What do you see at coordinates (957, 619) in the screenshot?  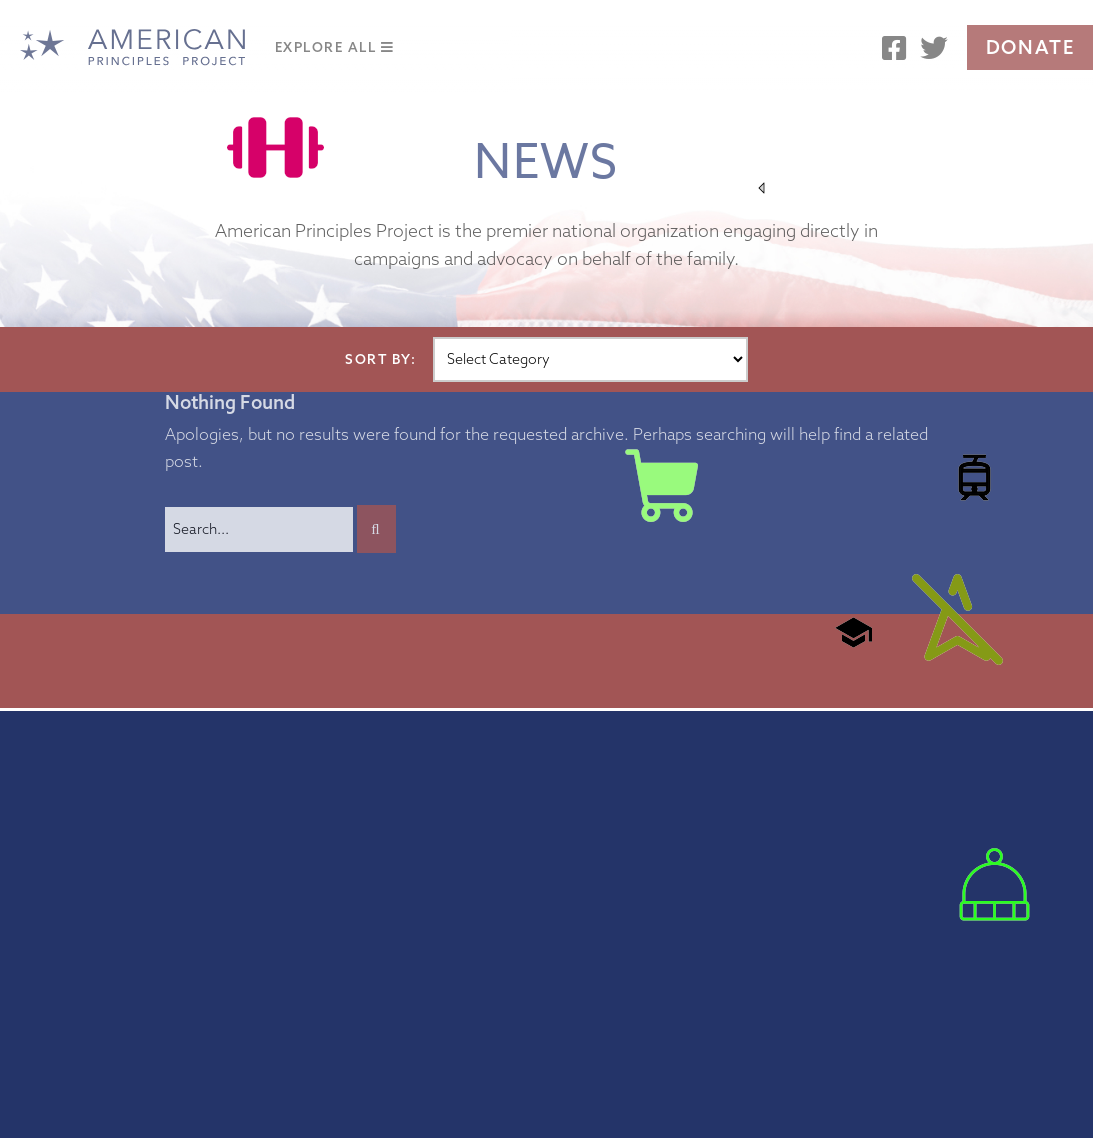 I see `disable navigation or GPS tracking` at bounding box center [957, 619].